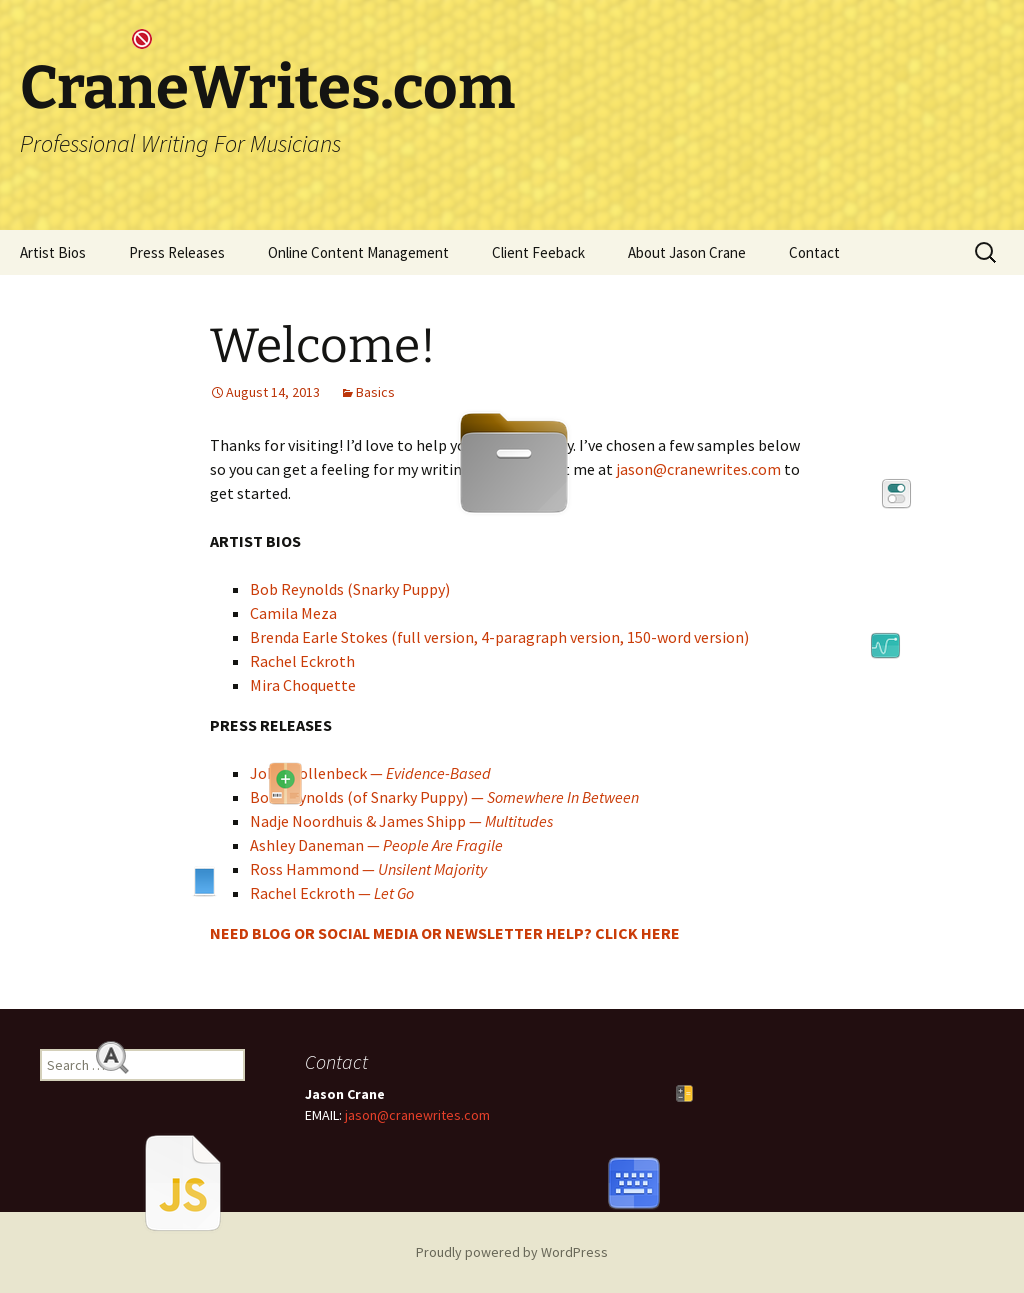 The image size is (1024, 1293). What do you see at coordinates (204, 881) in the screenshot?
I see `iPad Air 3 with cellular connectivity` at bounding box center [204, 881].